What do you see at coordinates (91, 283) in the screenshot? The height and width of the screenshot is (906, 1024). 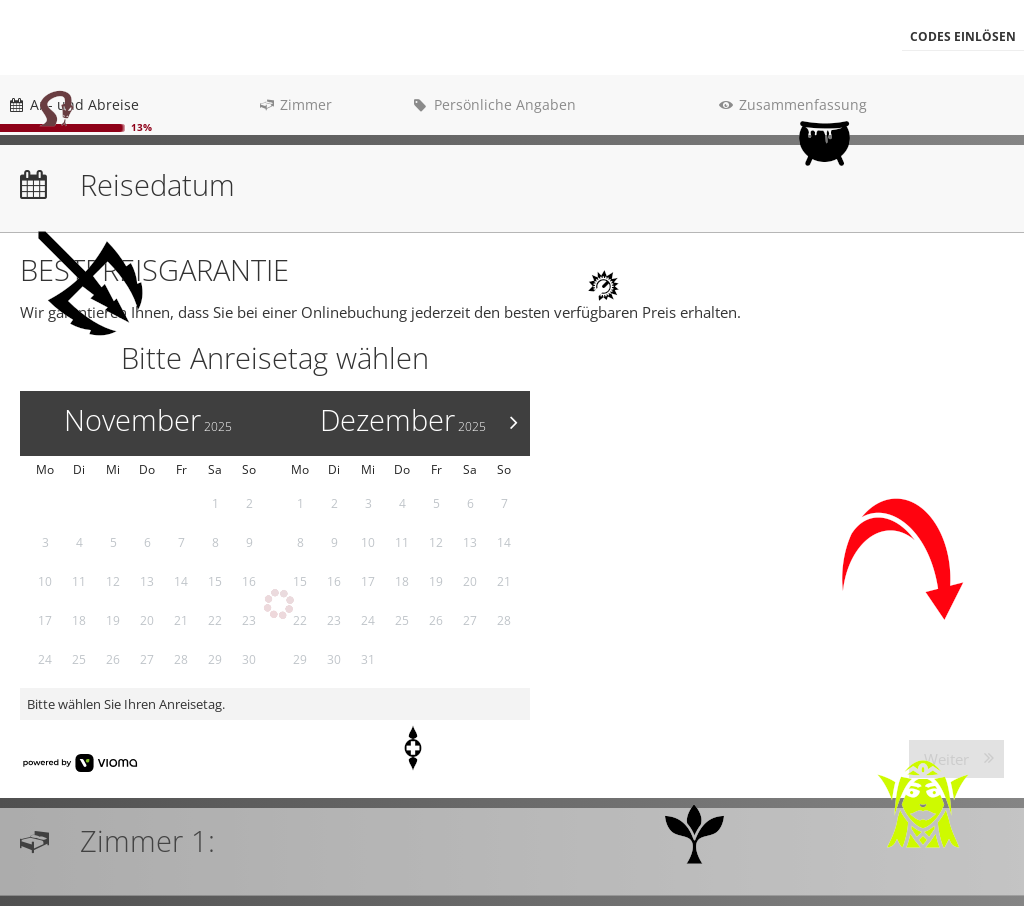 I see `select harpoon or trident weapon` at bounding box center [91, 283].